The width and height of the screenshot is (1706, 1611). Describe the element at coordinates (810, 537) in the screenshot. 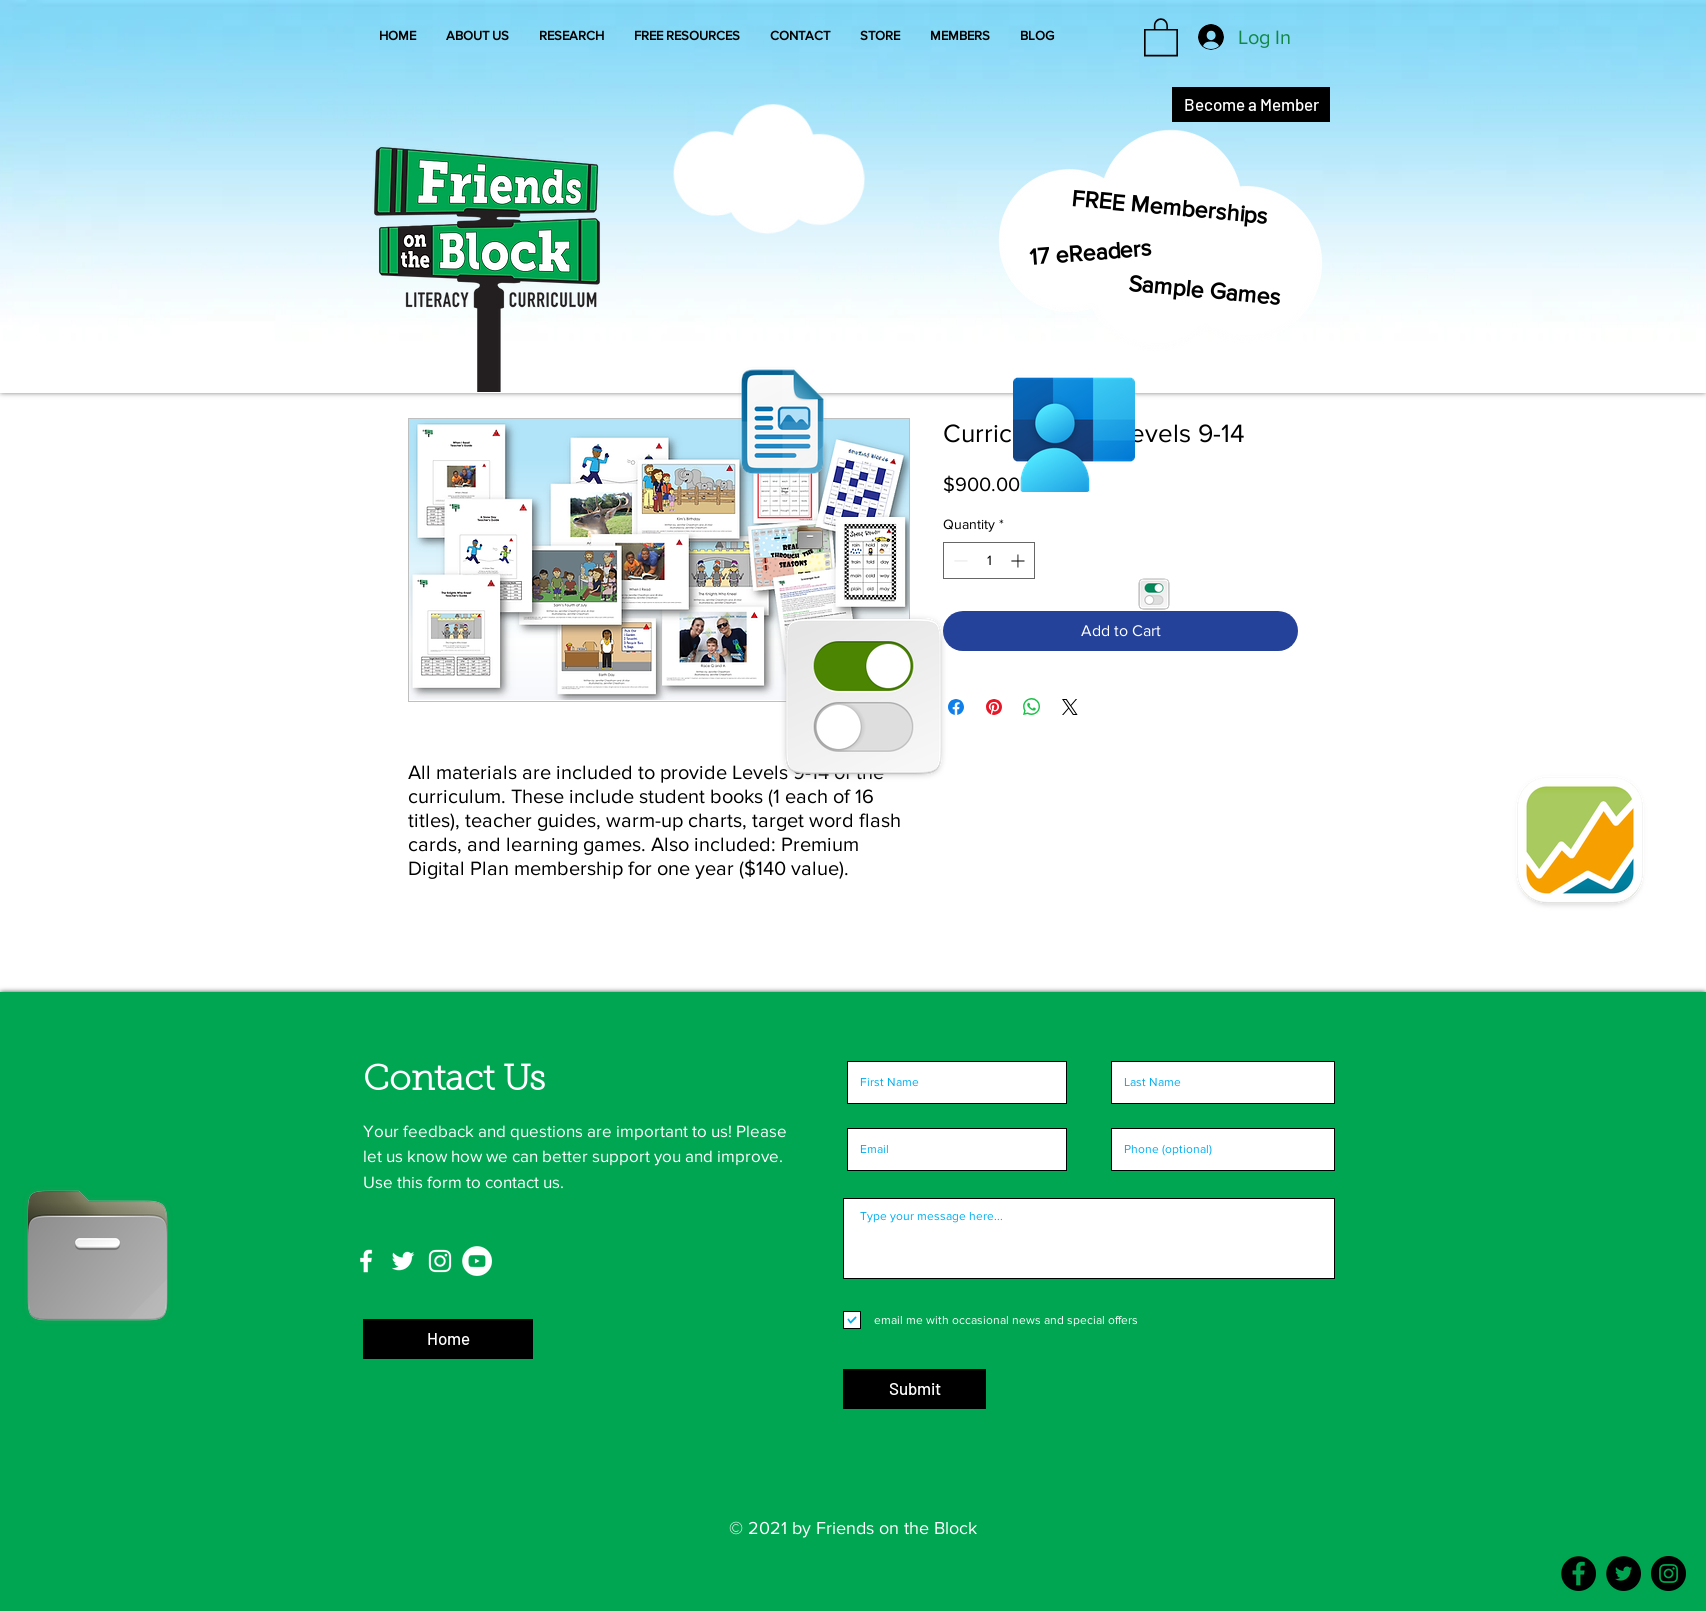

I see `open the nautilus file manager` at that location.